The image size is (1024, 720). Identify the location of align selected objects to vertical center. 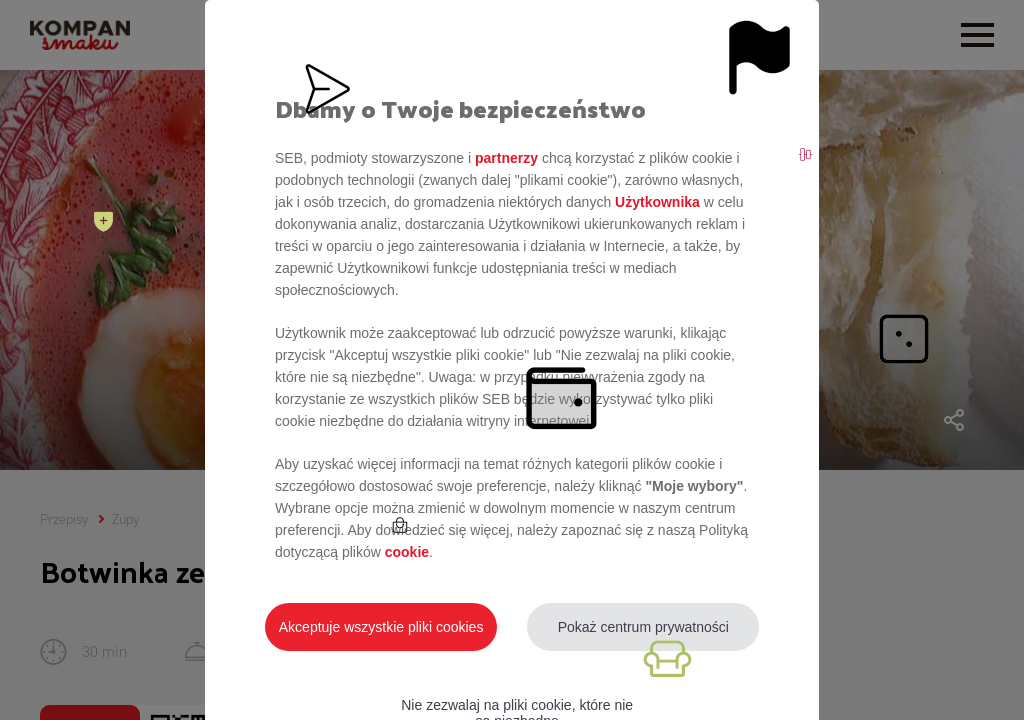
(805, 154).